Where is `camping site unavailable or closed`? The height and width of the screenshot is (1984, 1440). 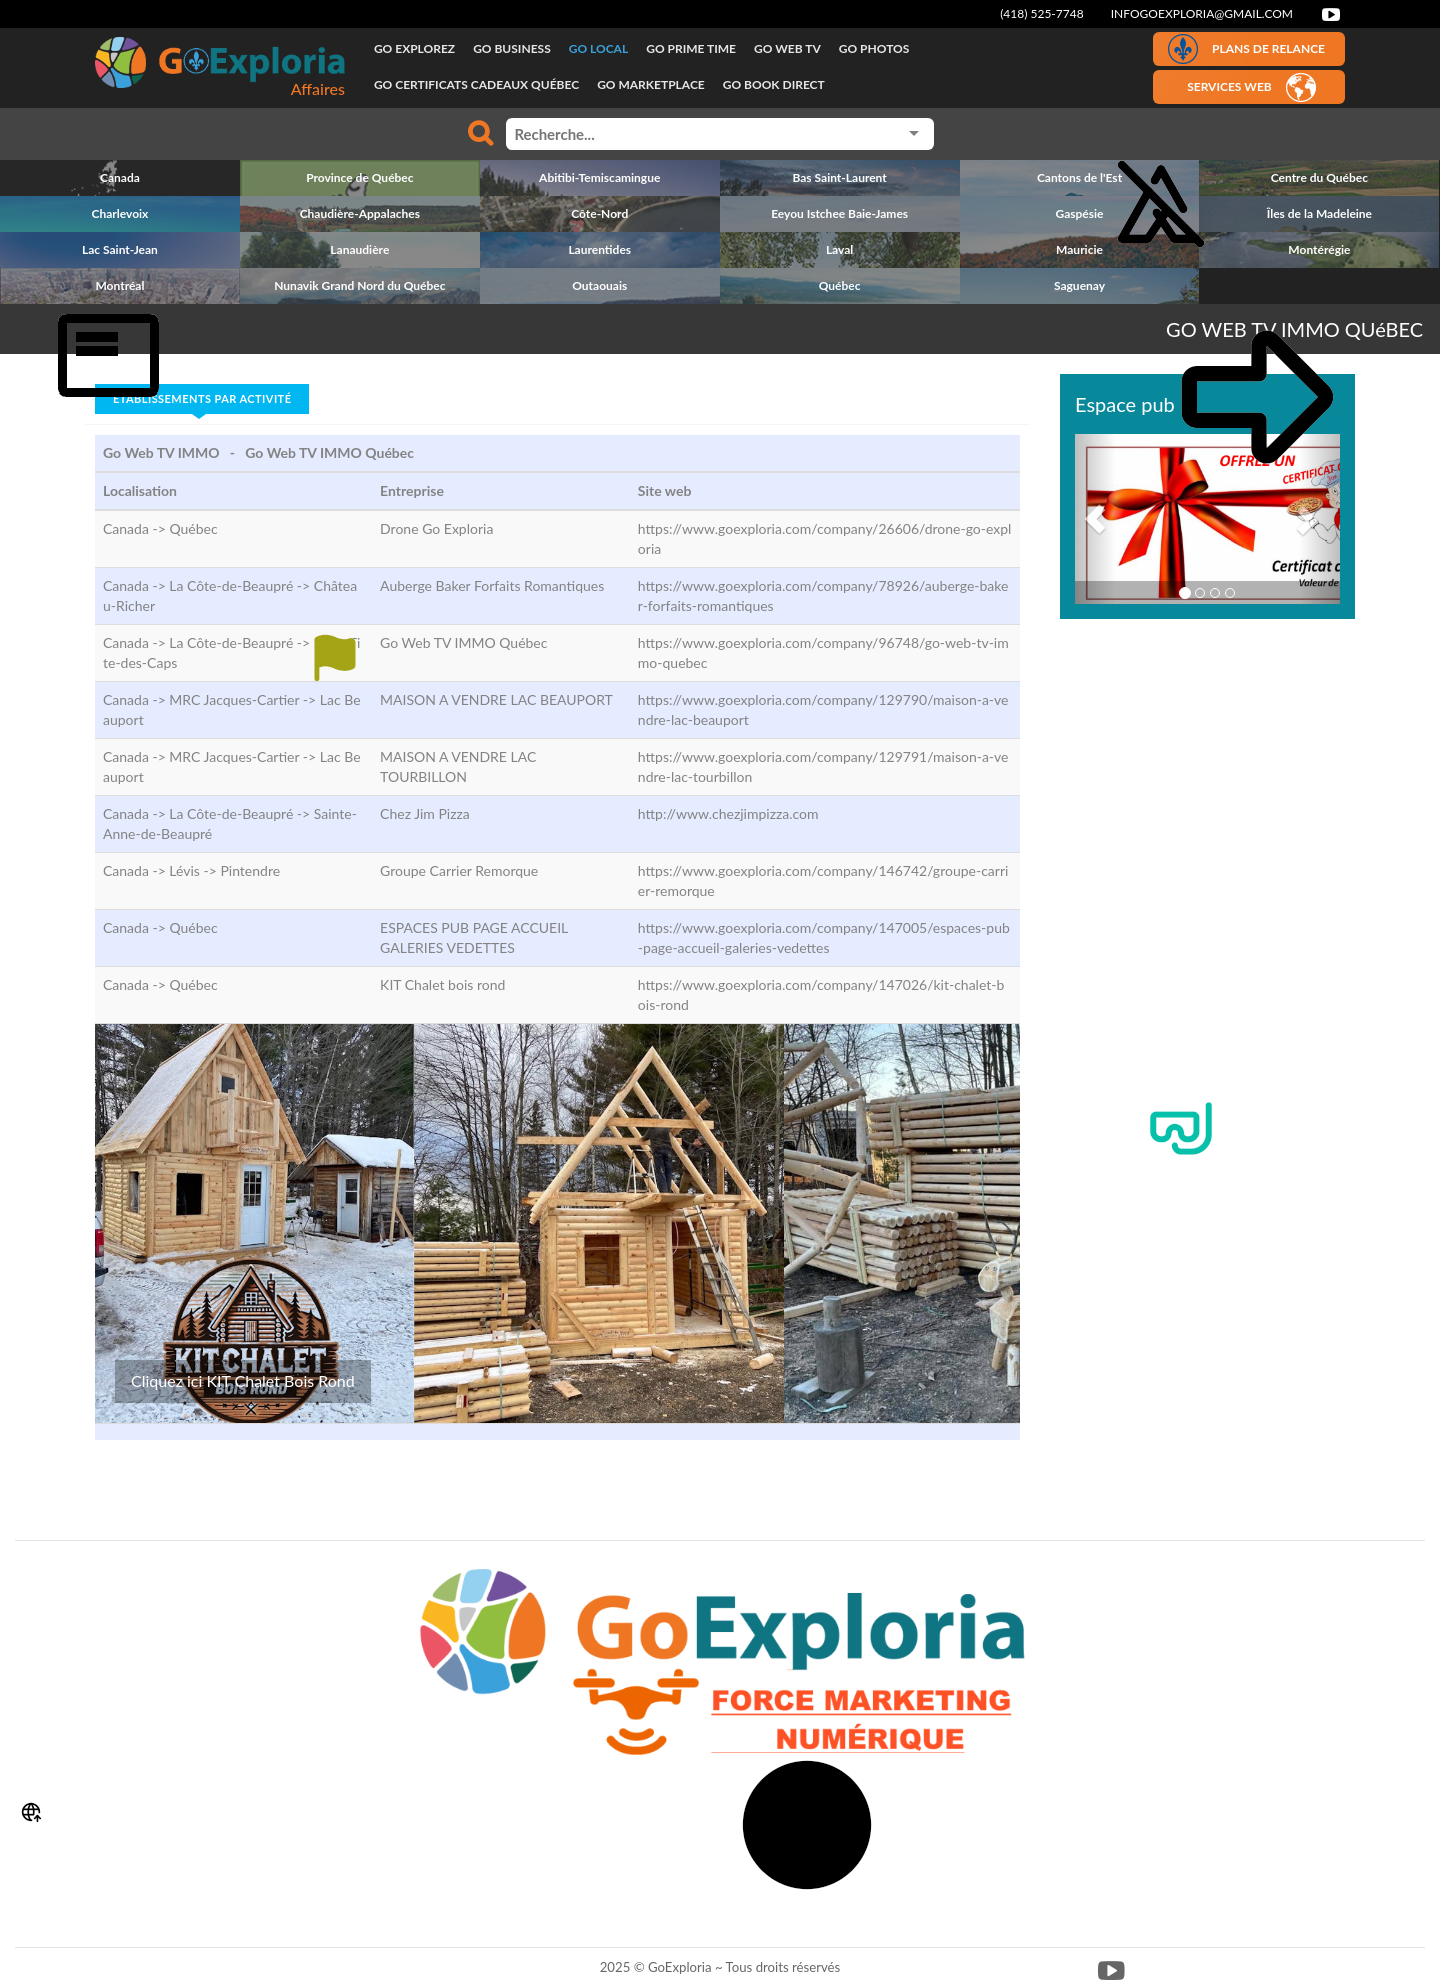
camping site unavailable or closed is located at coordinates (1161, 204).